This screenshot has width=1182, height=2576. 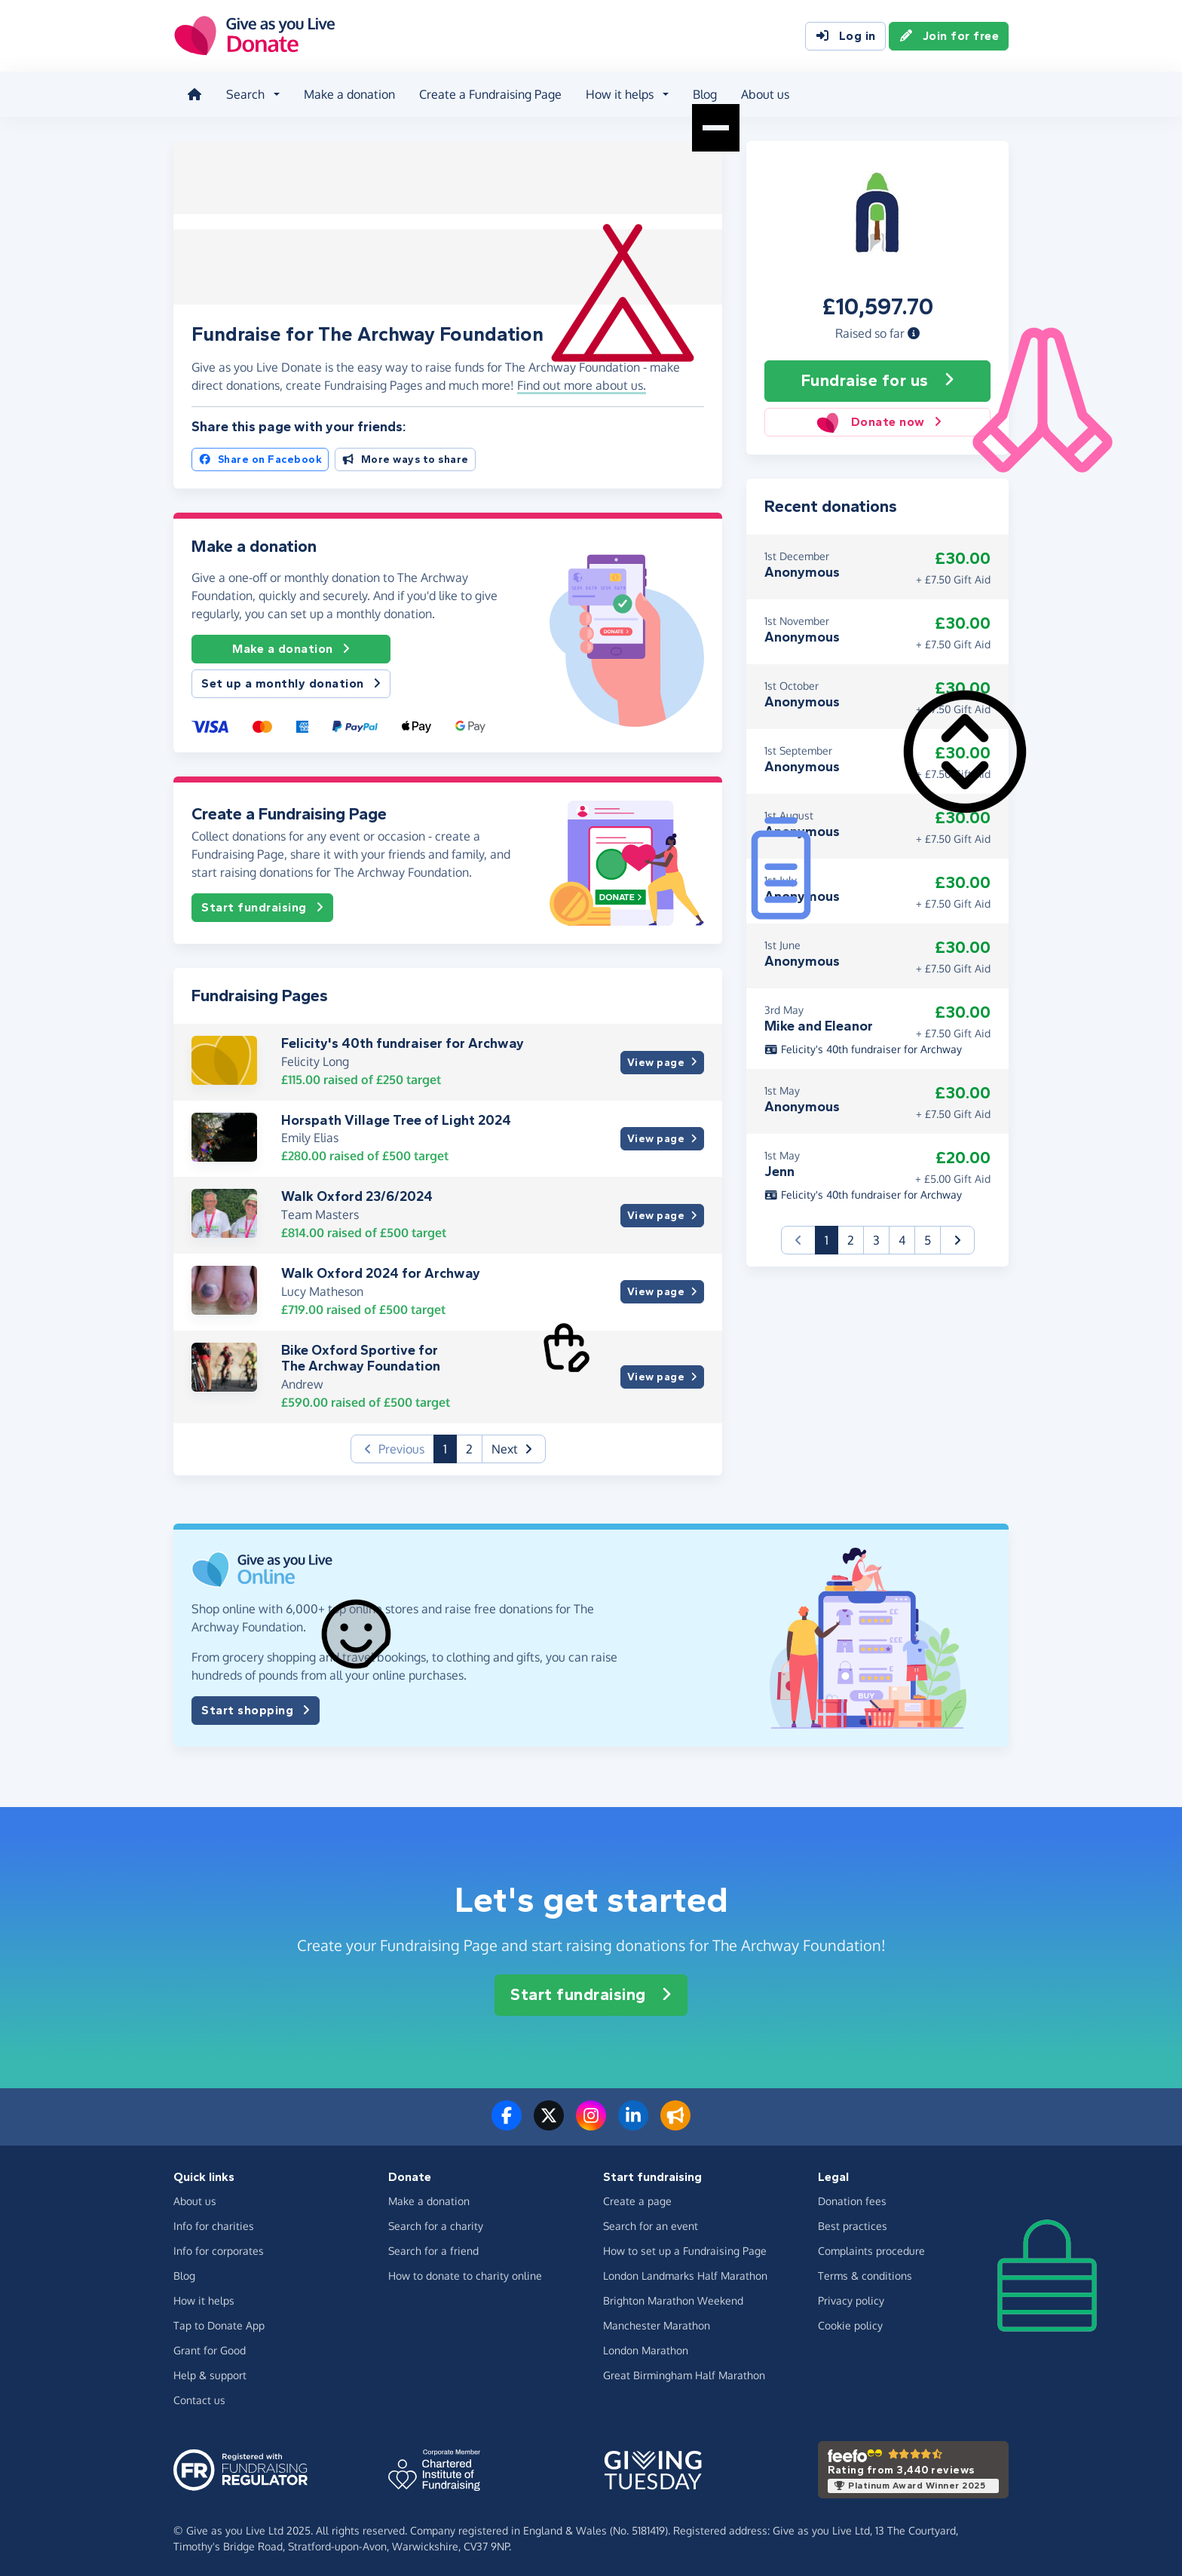 I want to click on indicates high battery level, so click(x=781, y=870).